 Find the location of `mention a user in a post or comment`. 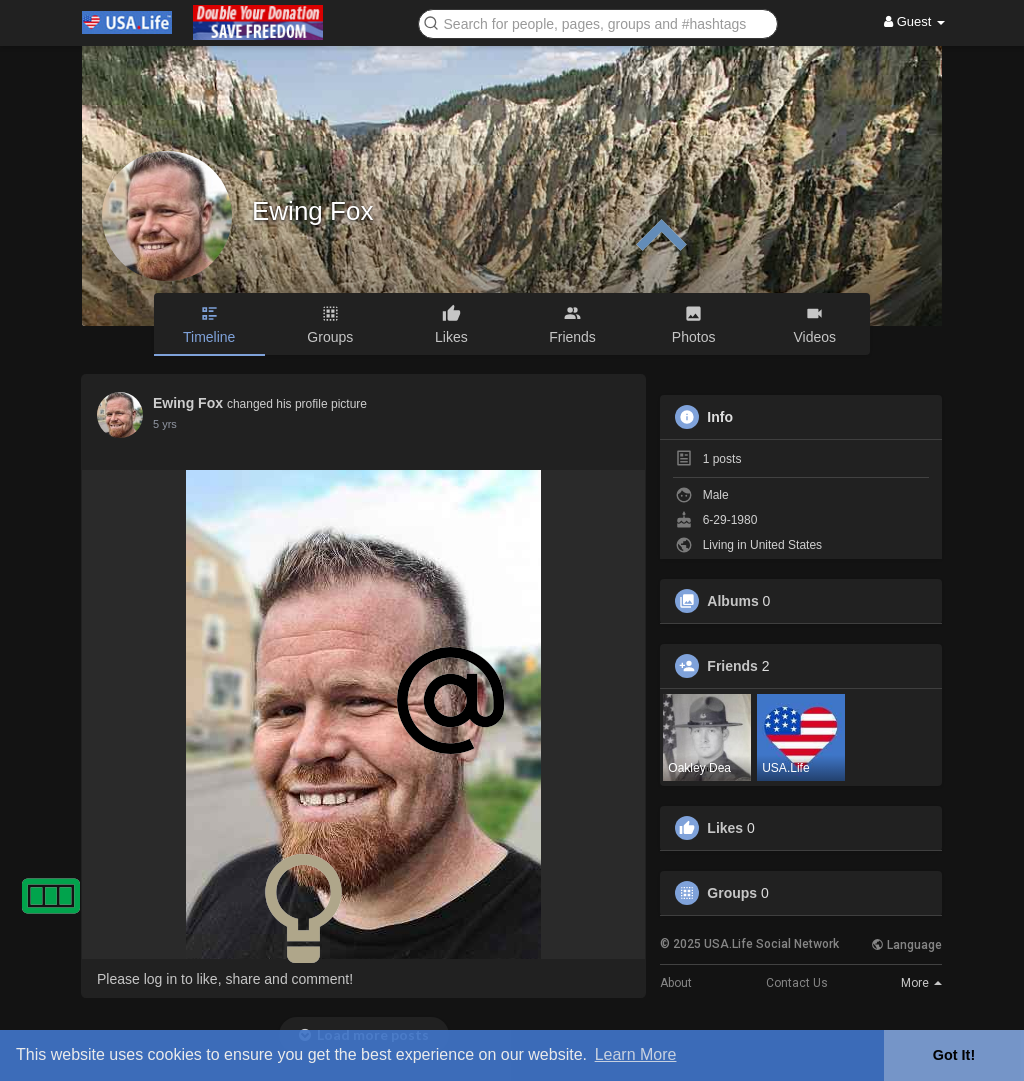

mention a user in a post or comment is located at coordinates (450, 700).